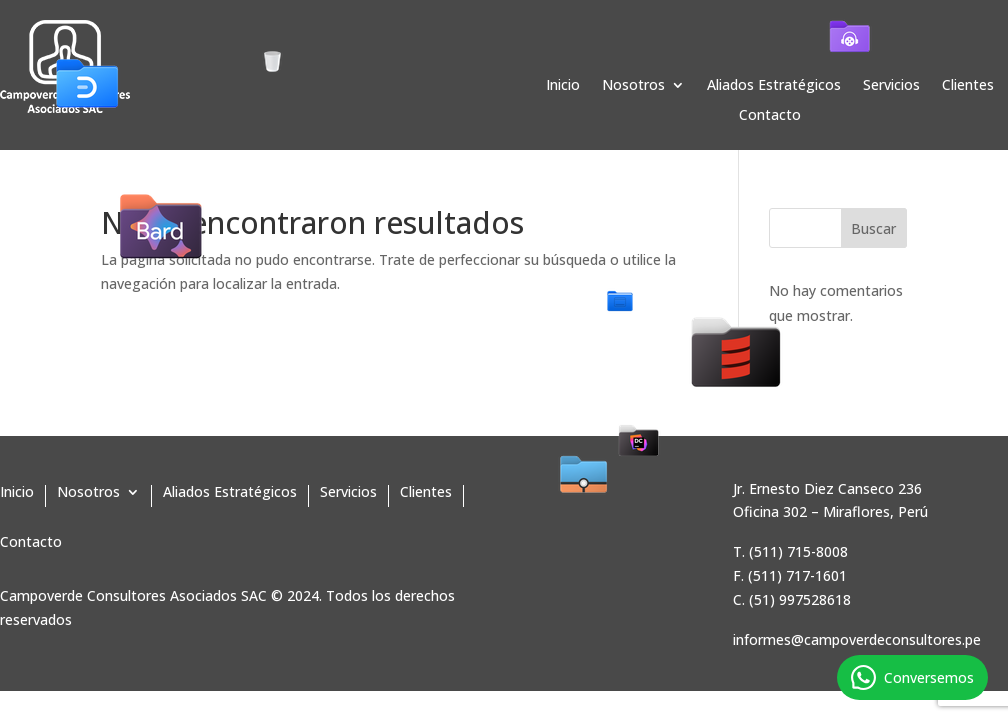 The height and width of the screenshot is (720, 1008). I want to click on folder containing Google Bard AI files, so click(160, 228).